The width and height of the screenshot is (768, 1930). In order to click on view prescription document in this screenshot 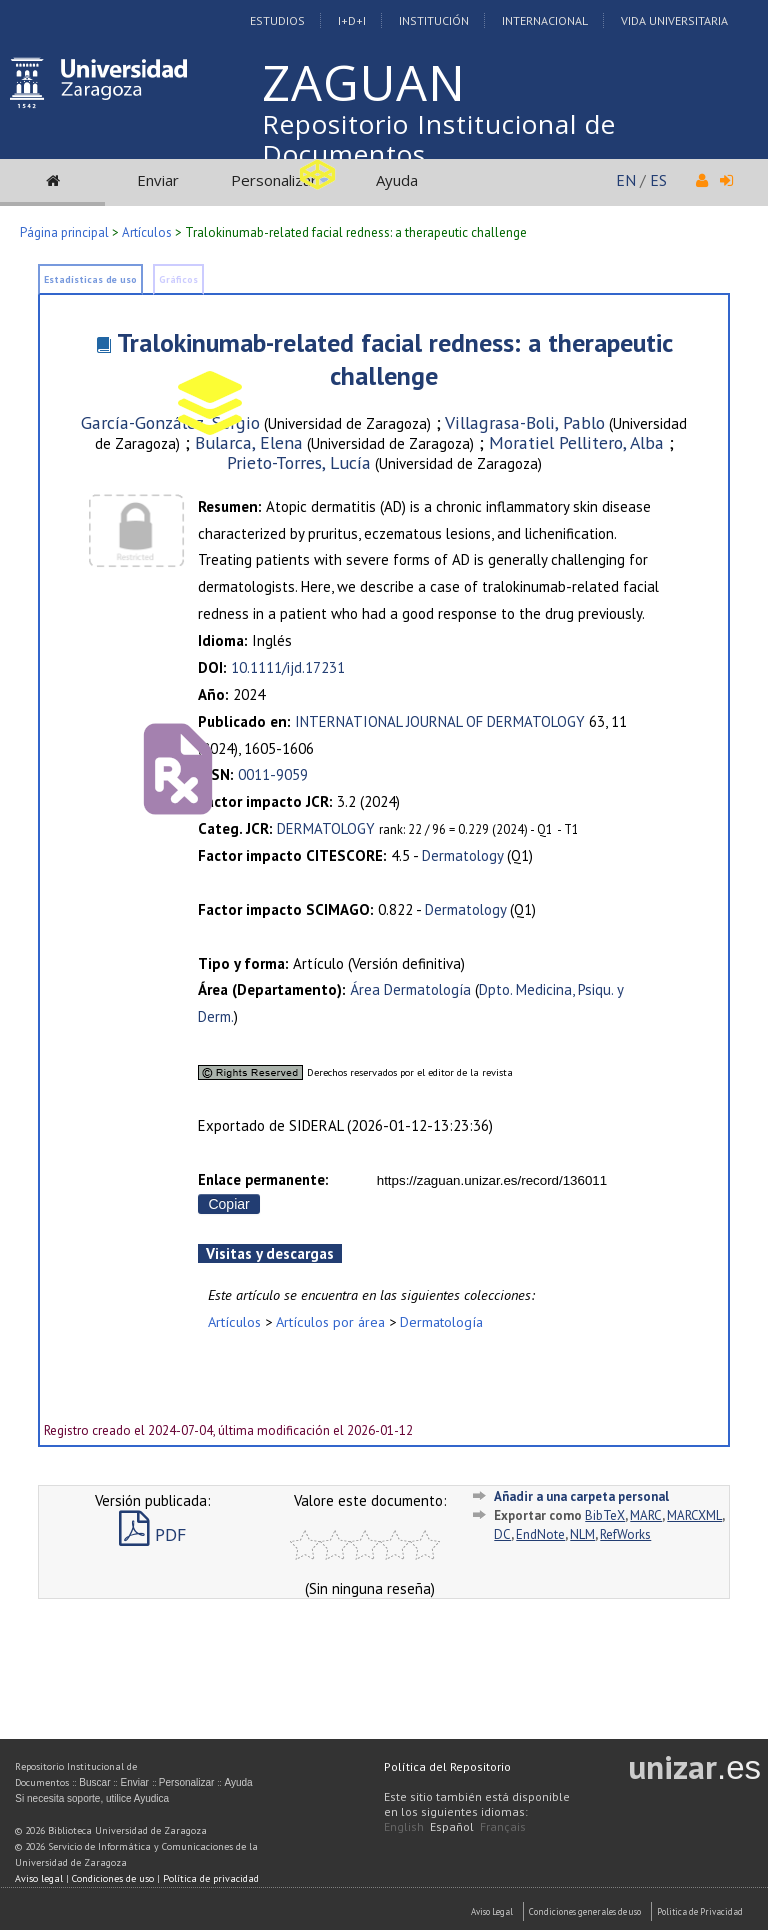, I will do `click(178, 769)`.